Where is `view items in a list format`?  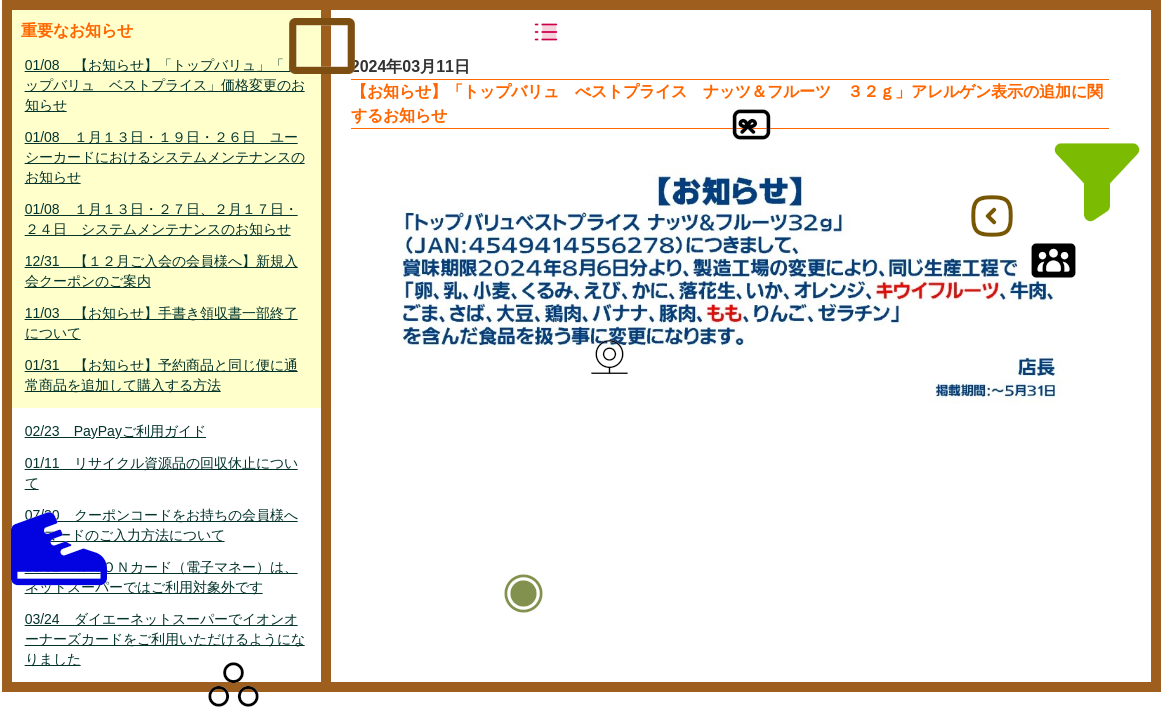
view items in a list format is located at coordinates (546, 32).